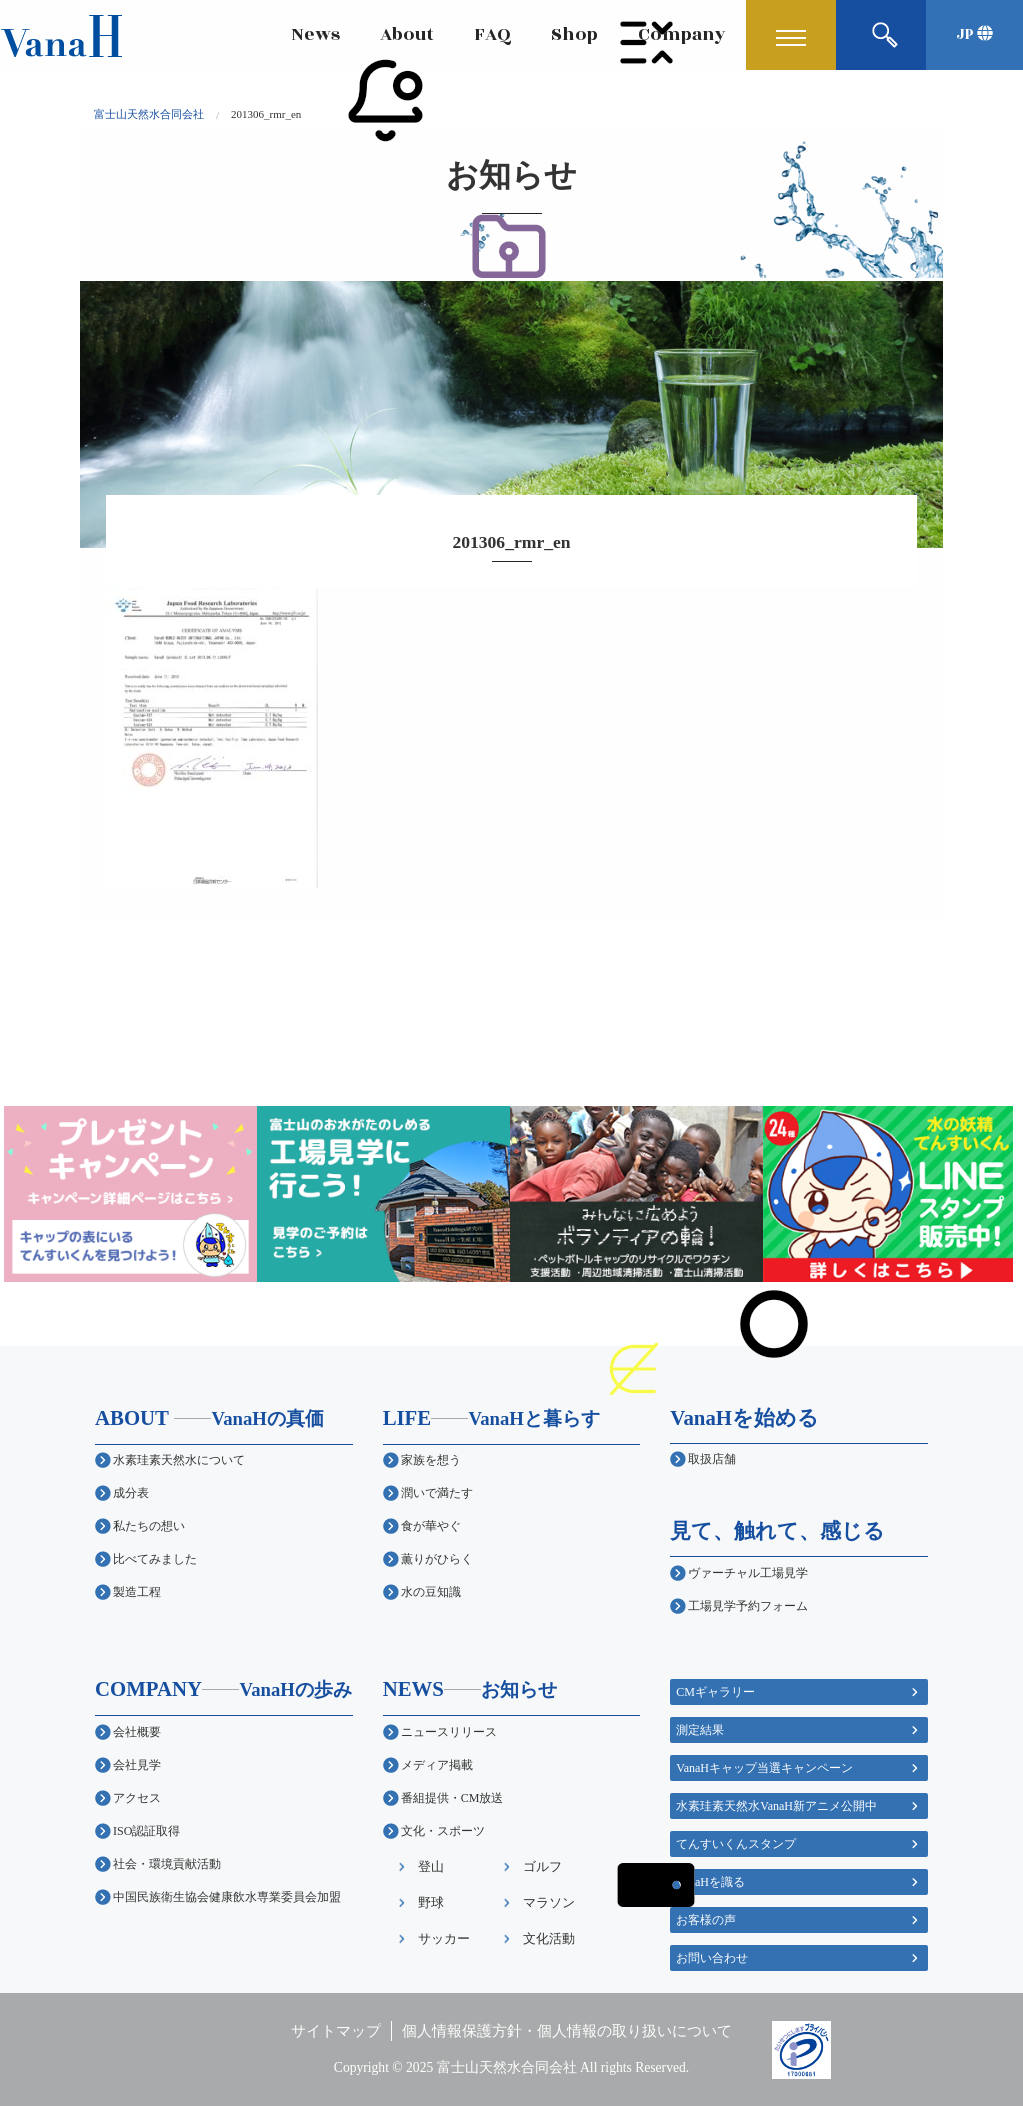 The width and height of the screenshot is (1023, 2106). Describe the element at coordinates (656, 1885) in the screenshot. I see `access storage or disk management` at that location.